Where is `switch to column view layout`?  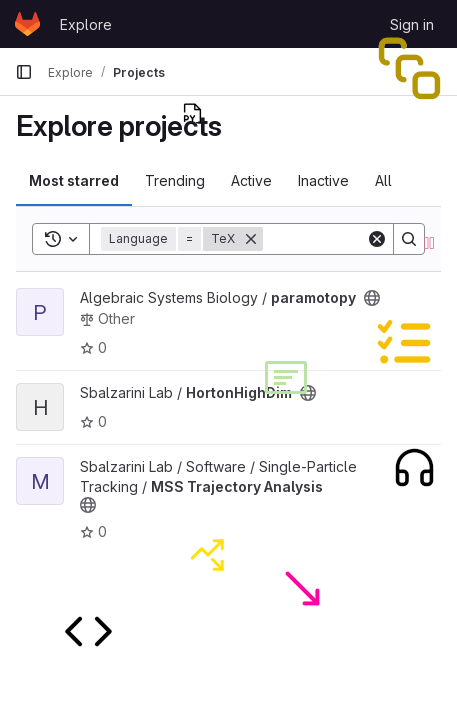 switch to column view layout is located at coordinates (429, 243).